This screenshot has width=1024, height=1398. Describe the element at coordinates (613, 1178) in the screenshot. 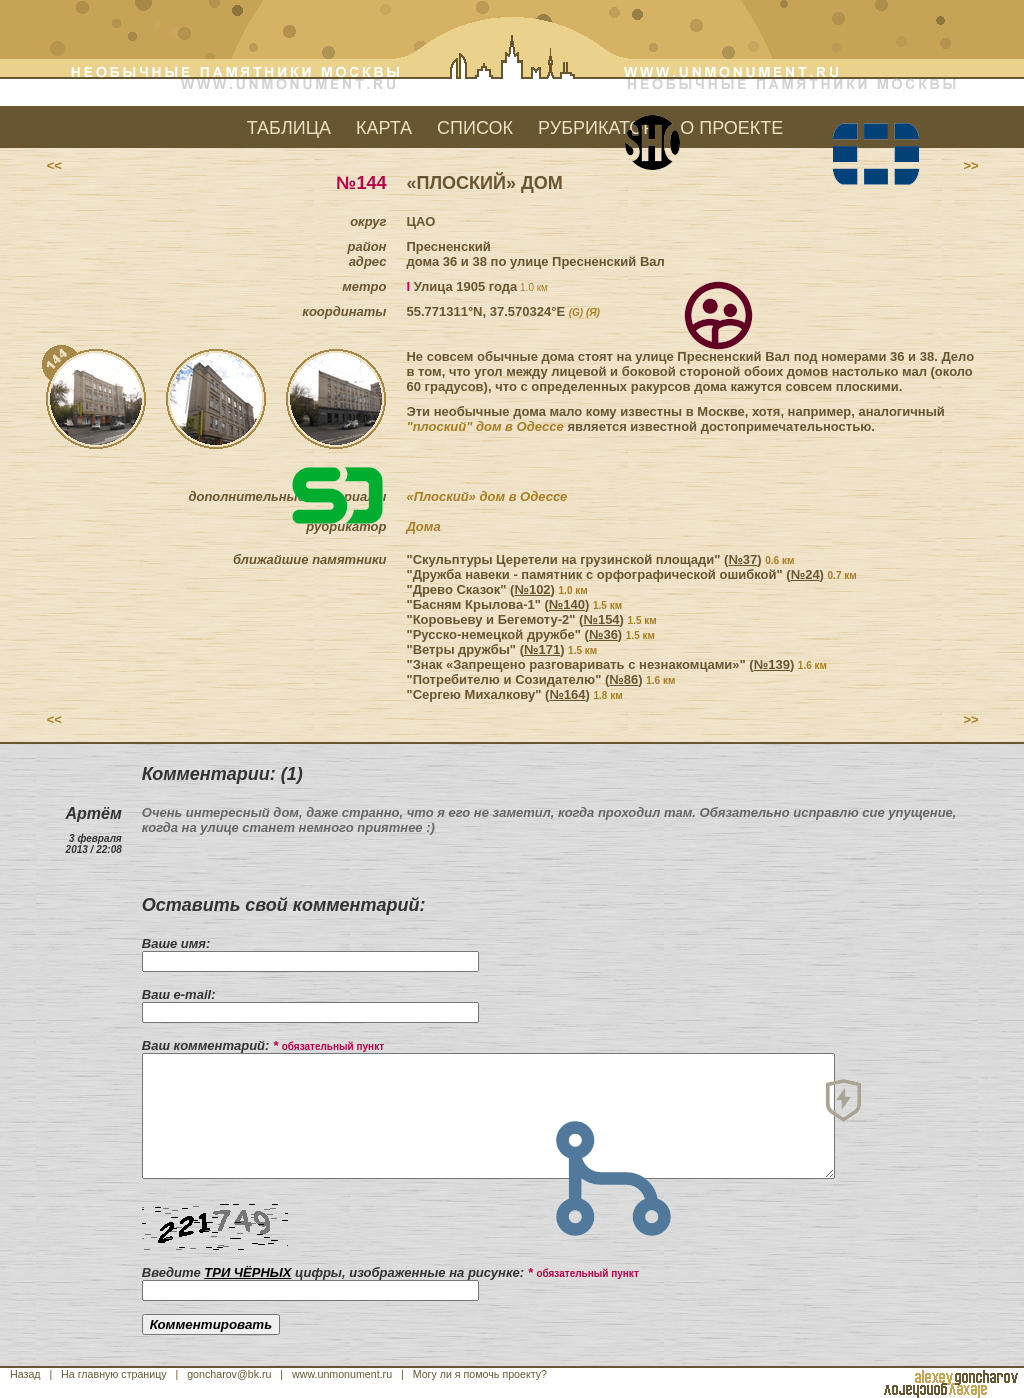

I see `merge branches in a git repository` at that location.